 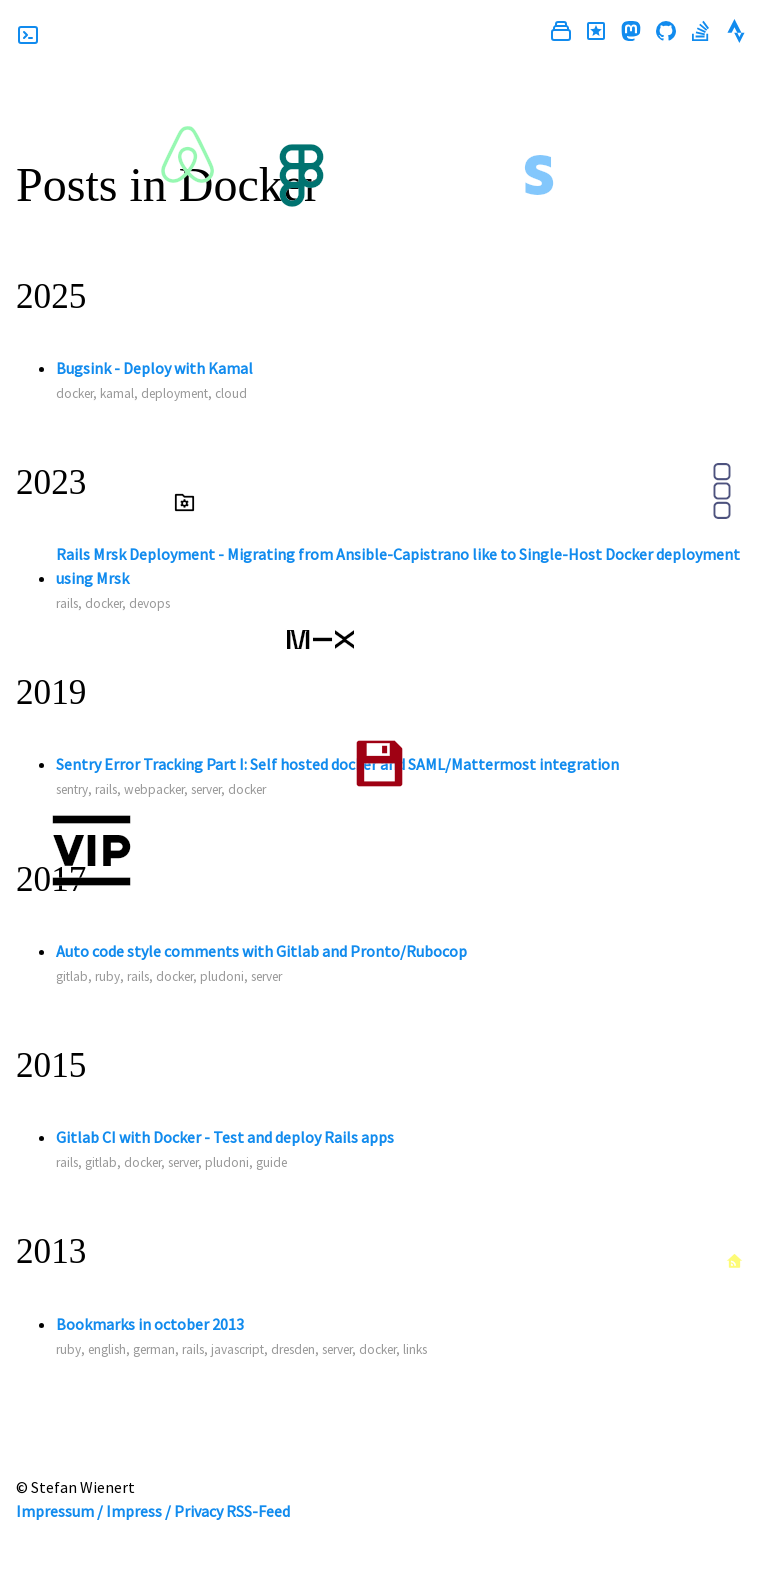 What do you see at coordinates (184, 502) in the screenshot?
I see `access folder settings or preferences` at bounding box center [184, 502].